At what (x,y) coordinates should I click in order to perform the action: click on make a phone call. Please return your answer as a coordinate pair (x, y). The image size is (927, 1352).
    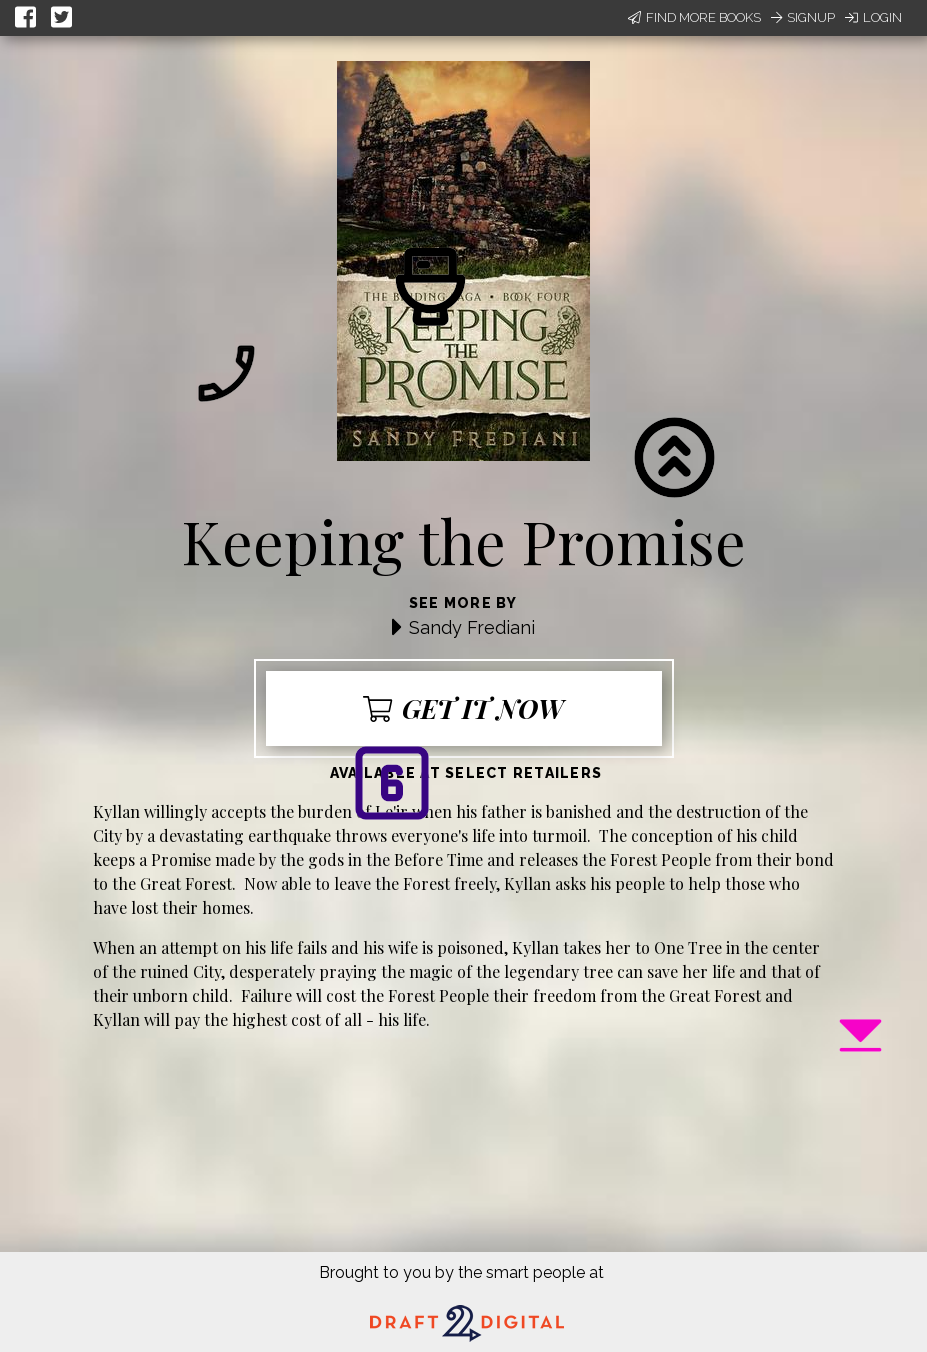
    Looking at the image, I should click on (226, 373).